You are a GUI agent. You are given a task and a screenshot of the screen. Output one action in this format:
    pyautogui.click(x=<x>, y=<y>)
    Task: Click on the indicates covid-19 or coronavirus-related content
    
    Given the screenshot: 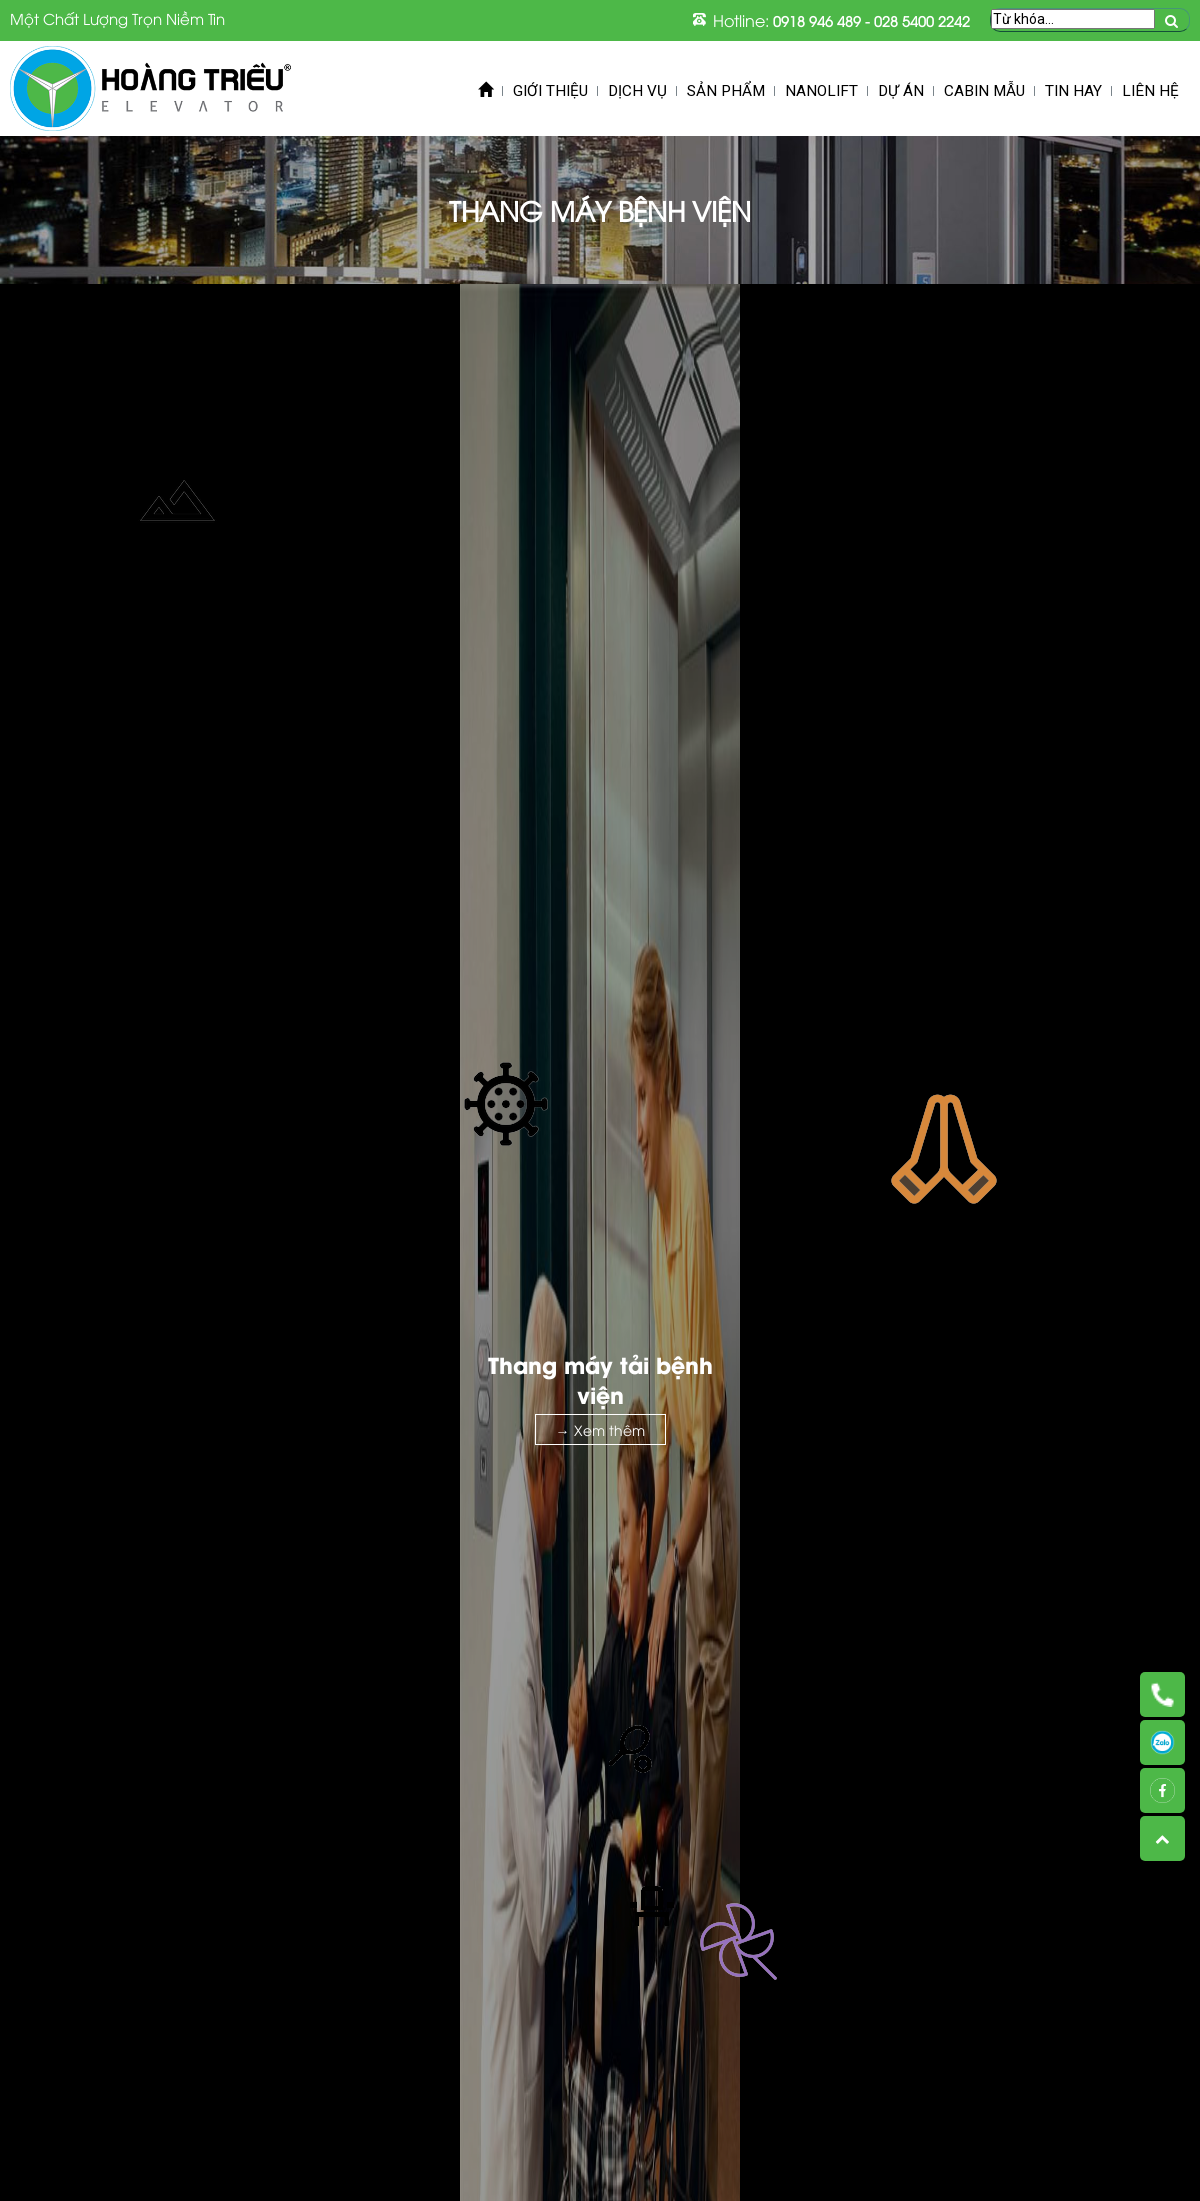 What is the action you would take?
    pyautogui.click(x=506, y=1104)
    